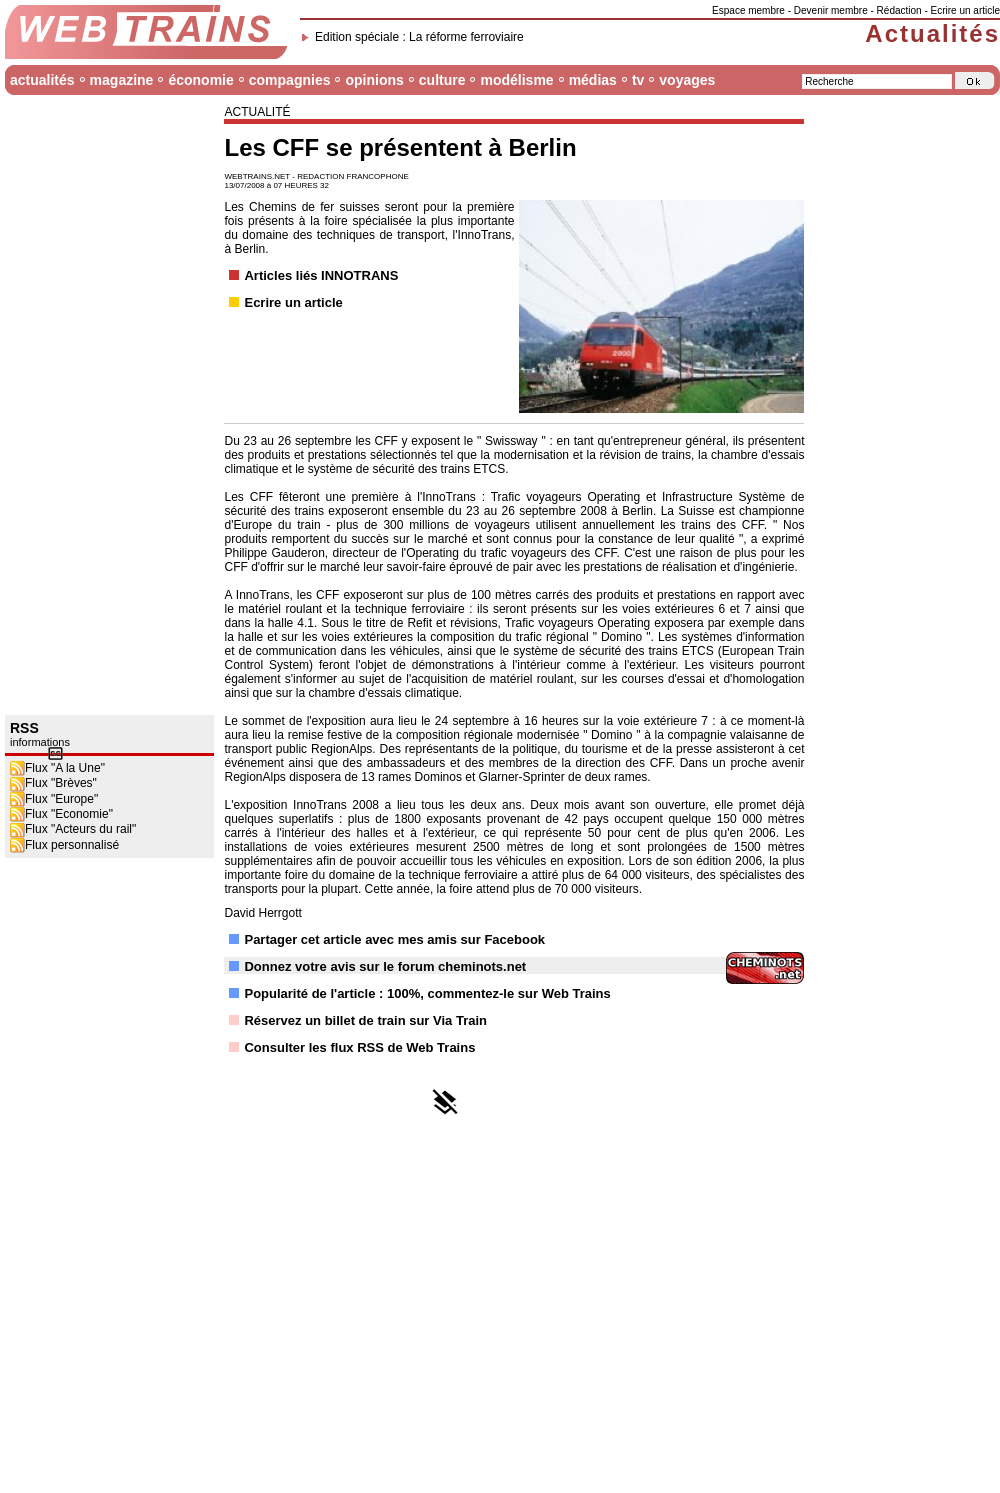 The width and height of the screenshot is (1000, 1493). What do you see at coordinates (55, 753) in the screenshot?
I see `enable closed captions for video content` at bounding box center [55, 753].